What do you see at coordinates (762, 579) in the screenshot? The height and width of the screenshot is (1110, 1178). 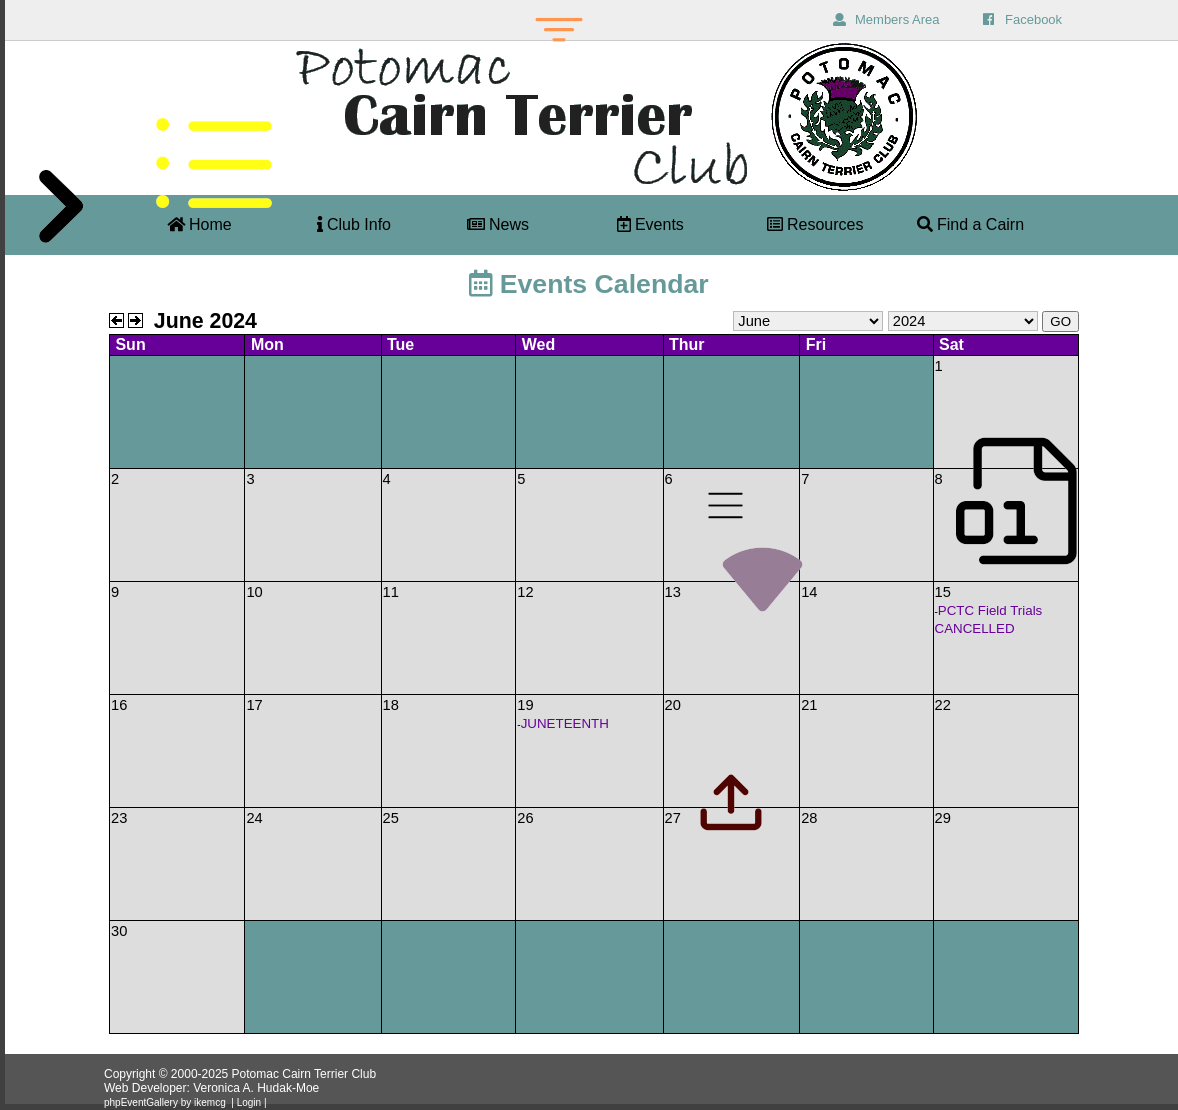 I see `indicates strong wifi signal strength` at bounding box center [762, 579].